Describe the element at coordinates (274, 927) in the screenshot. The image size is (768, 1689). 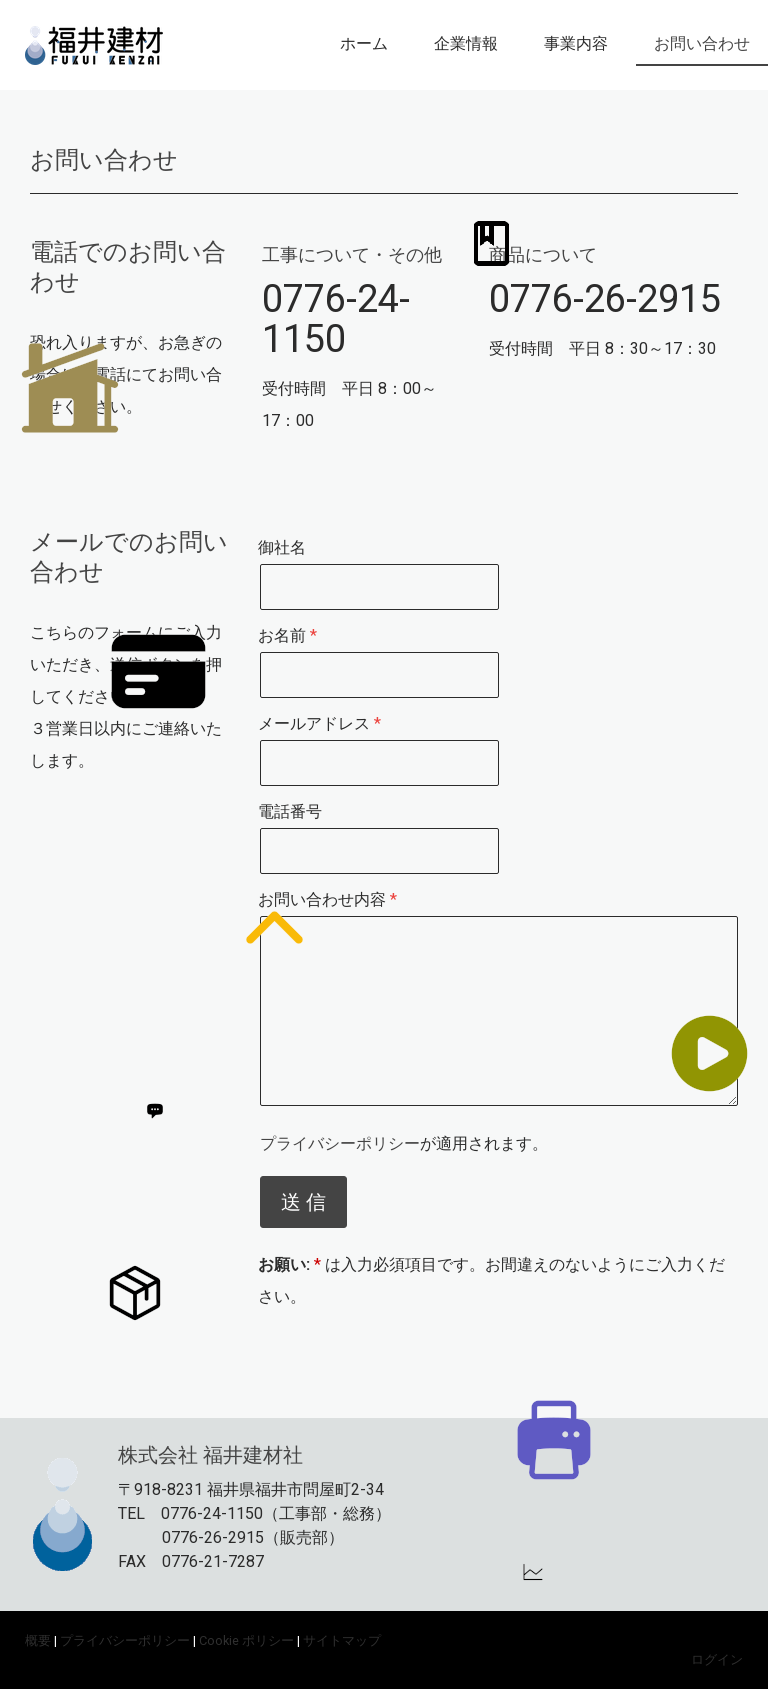
I see `collapse an expanded section` at that location.